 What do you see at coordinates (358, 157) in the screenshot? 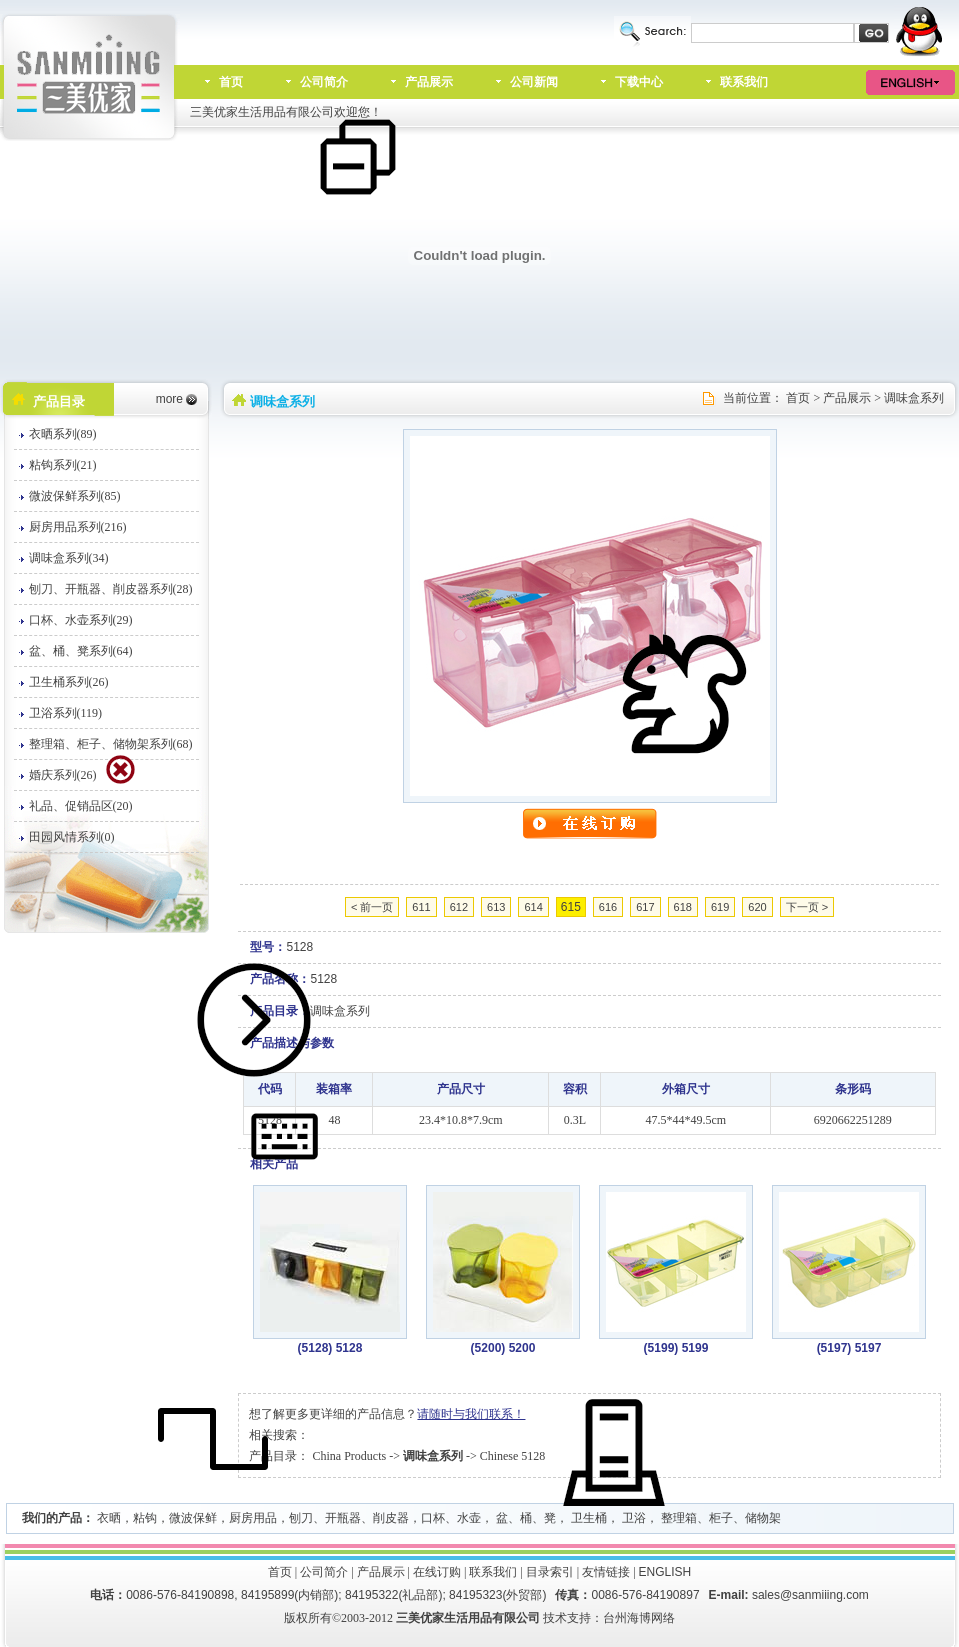
I see `collapse all expanded items in a tree view` at bounding box center [358, 157].